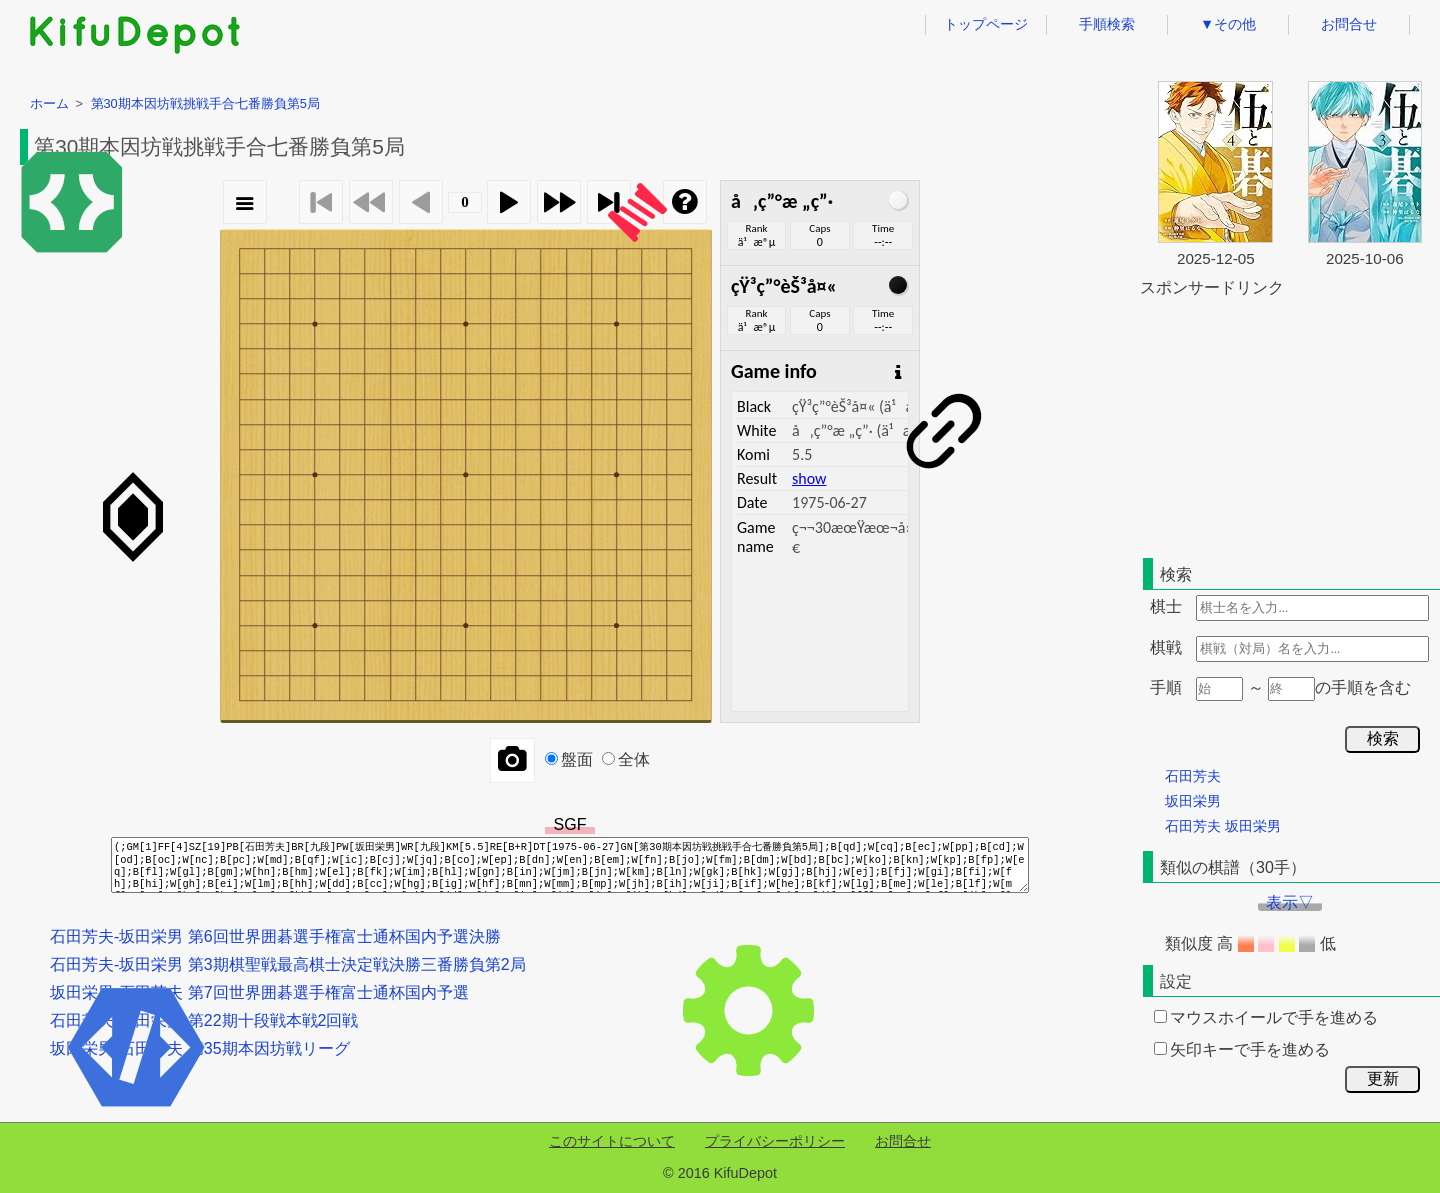  Describe the element at coordinates (943, 432) in the screenshot. I see `copy or share a link` at that location.